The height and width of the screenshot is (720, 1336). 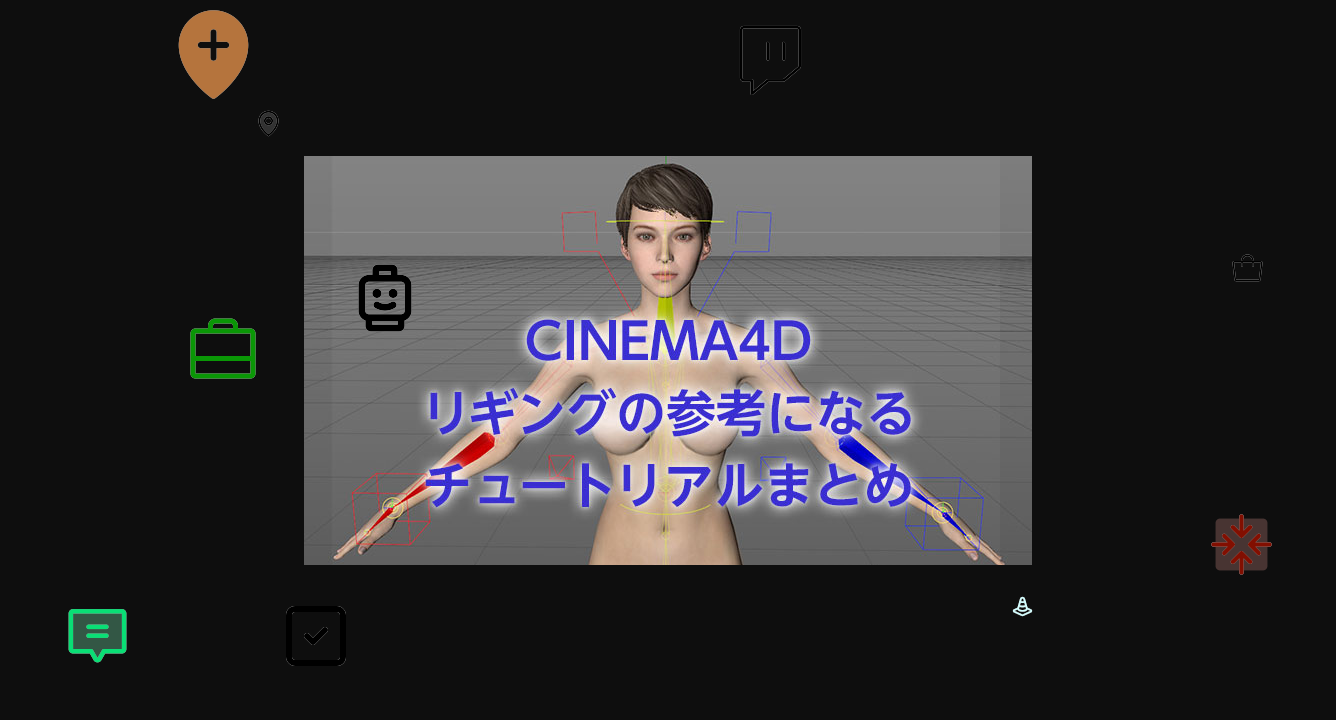 What do you see at coordinates (223, 351) in the screenshot?
I see `access travel or trip settings` at bounding box center [223, 351].